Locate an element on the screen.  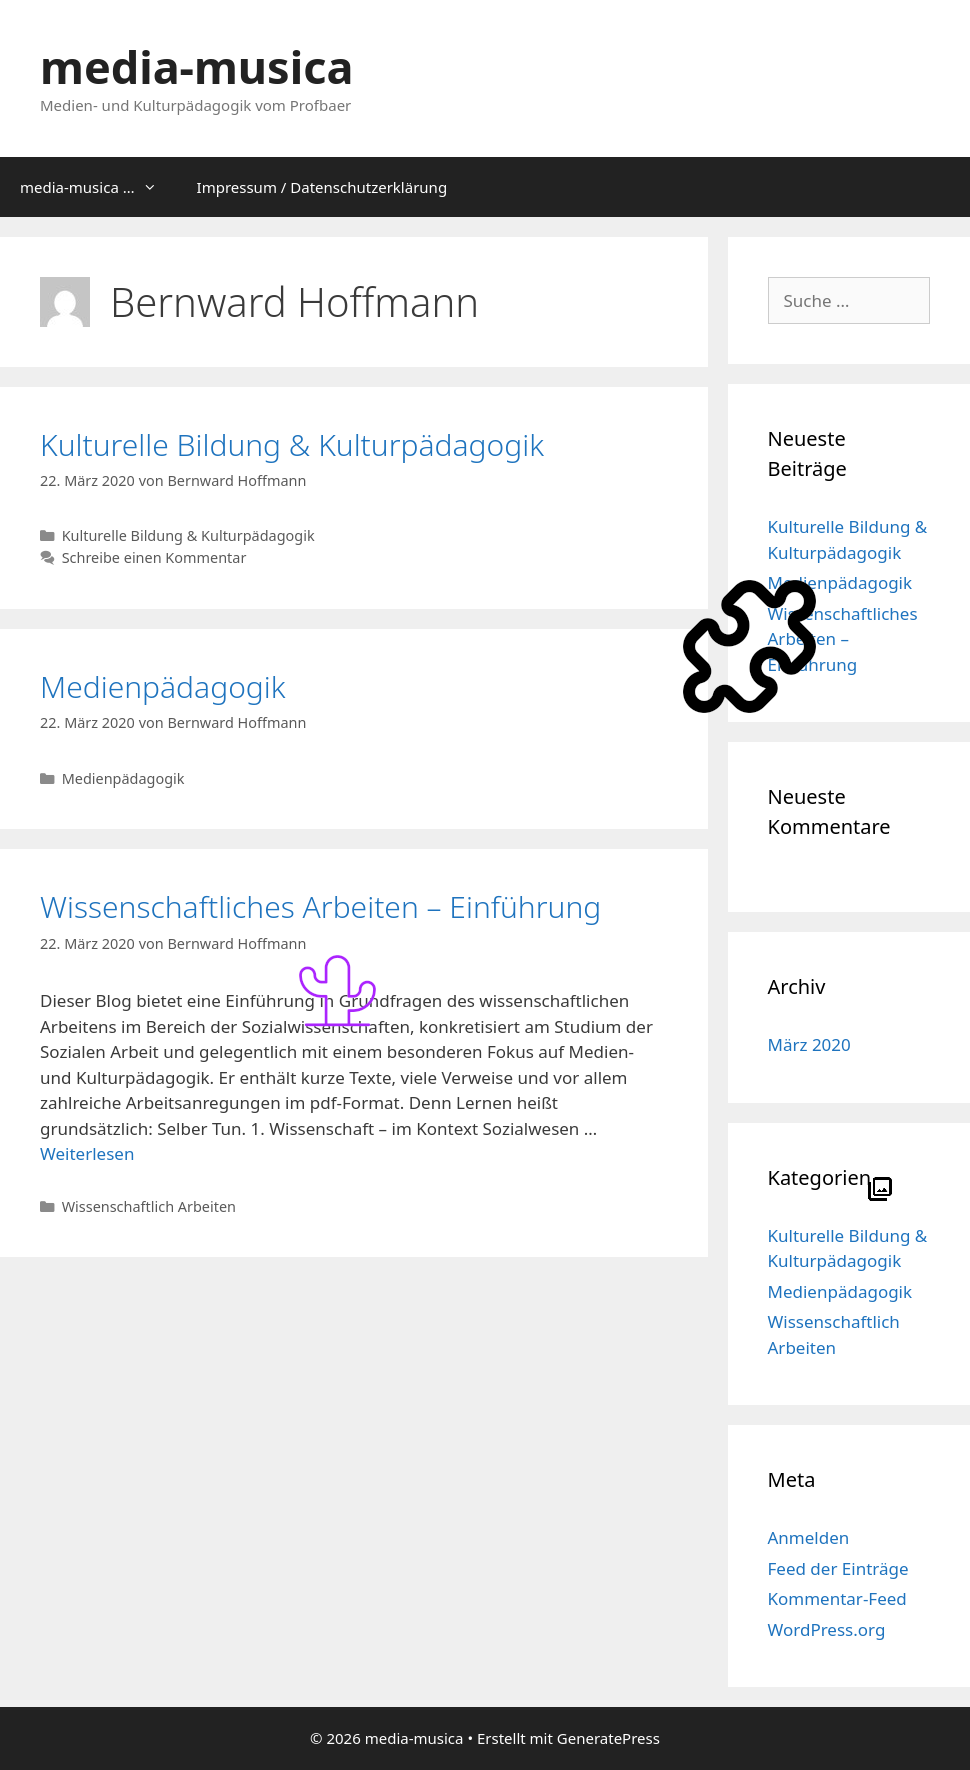
indicates desert or arid climate theme is located at coordinates (337, 993).